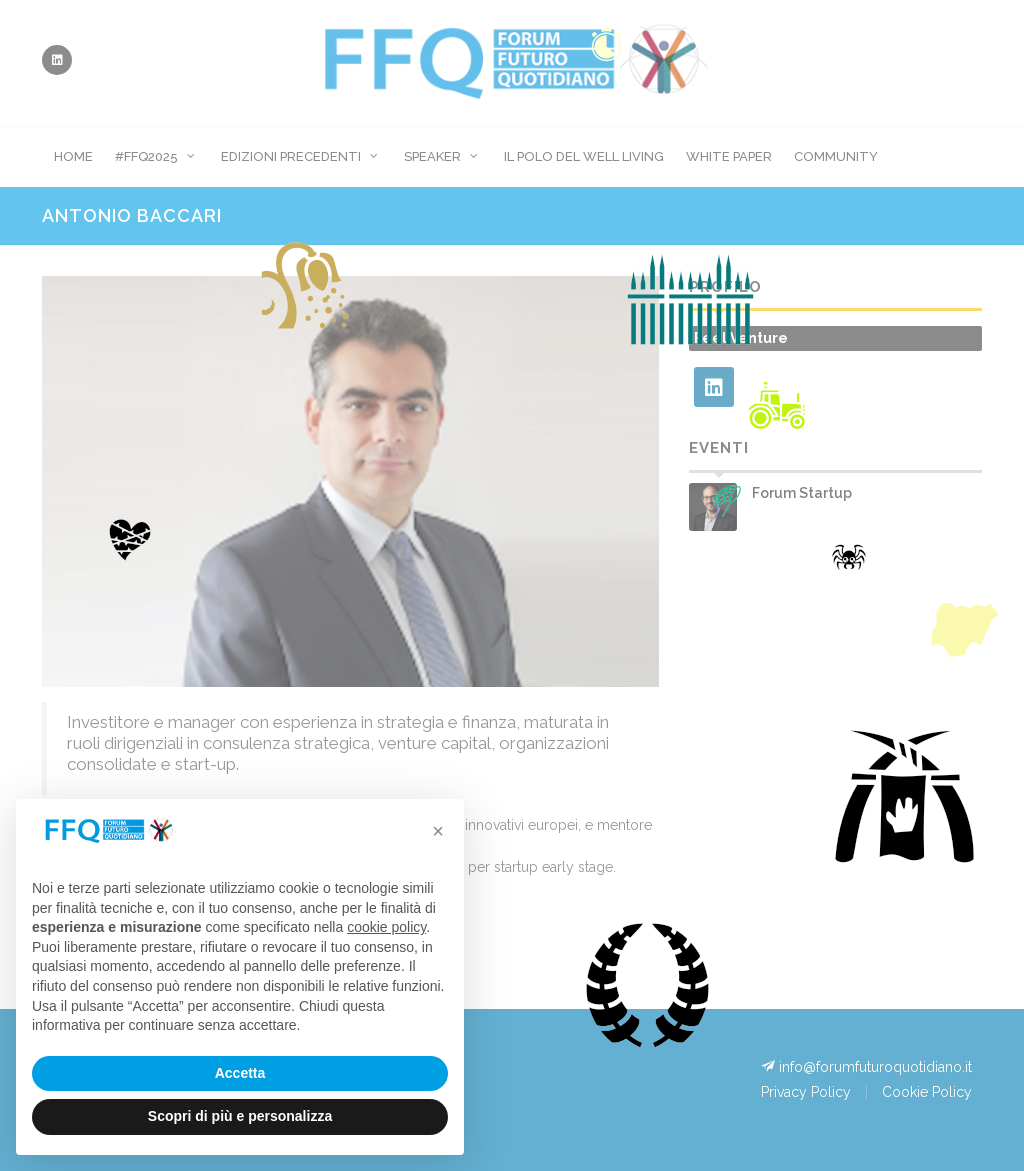  What do you see at coordinates (776, 405) in the screenshot?
I see `access farming or agricultural features` at bounding box center [776, 405].